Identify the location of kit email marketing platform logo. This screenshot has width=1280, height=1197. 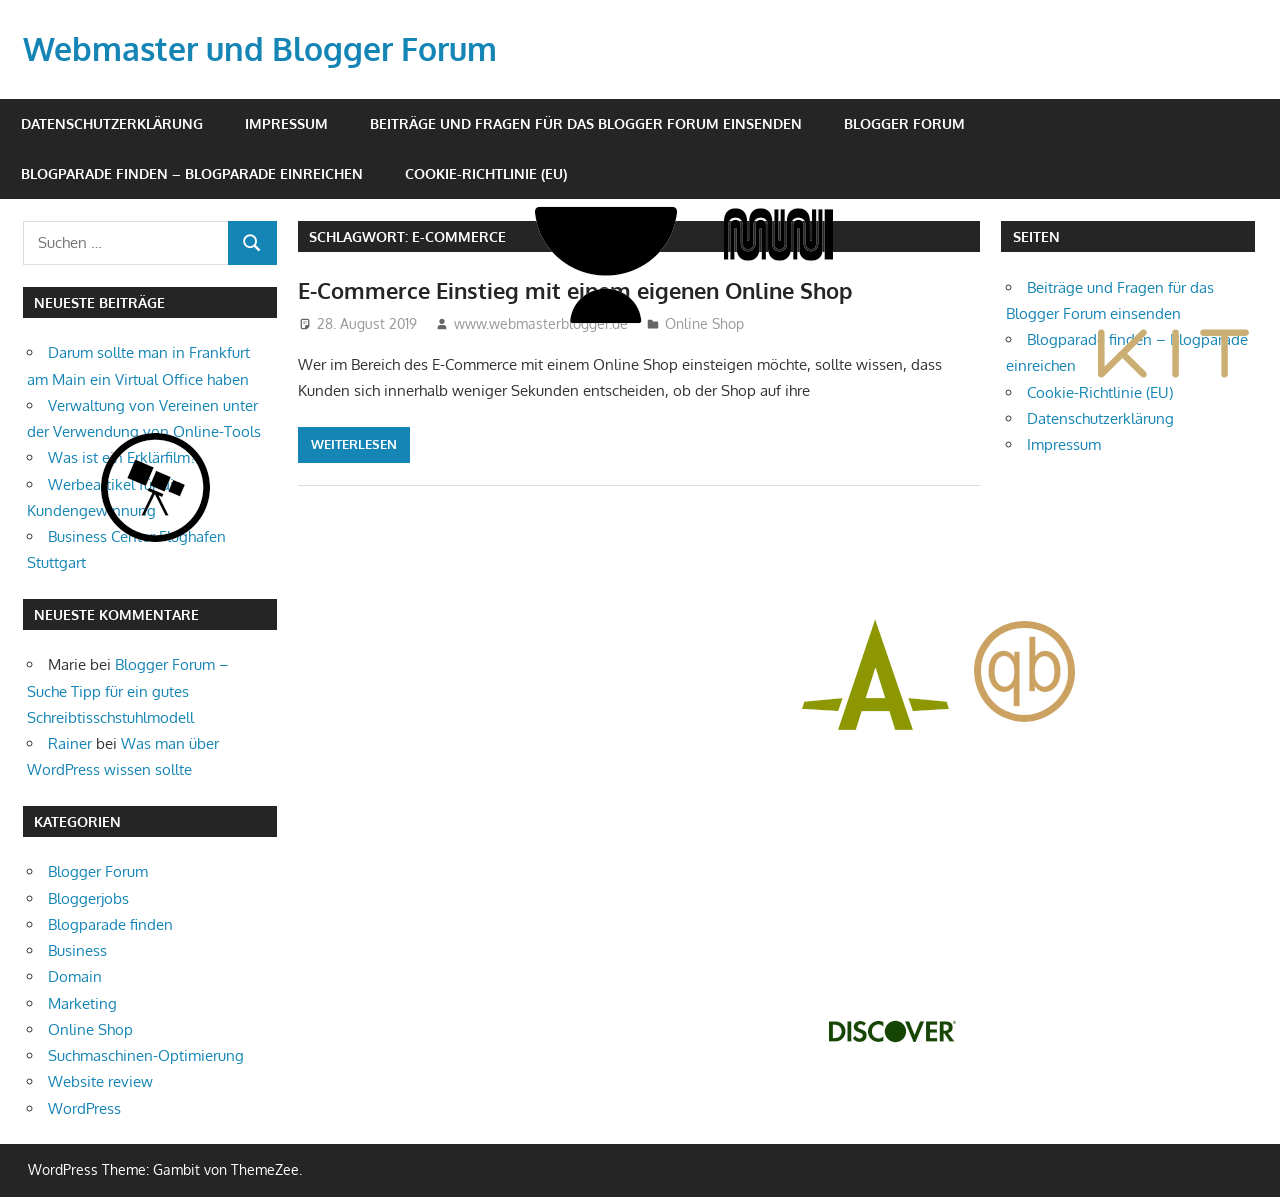
(1173, 353).